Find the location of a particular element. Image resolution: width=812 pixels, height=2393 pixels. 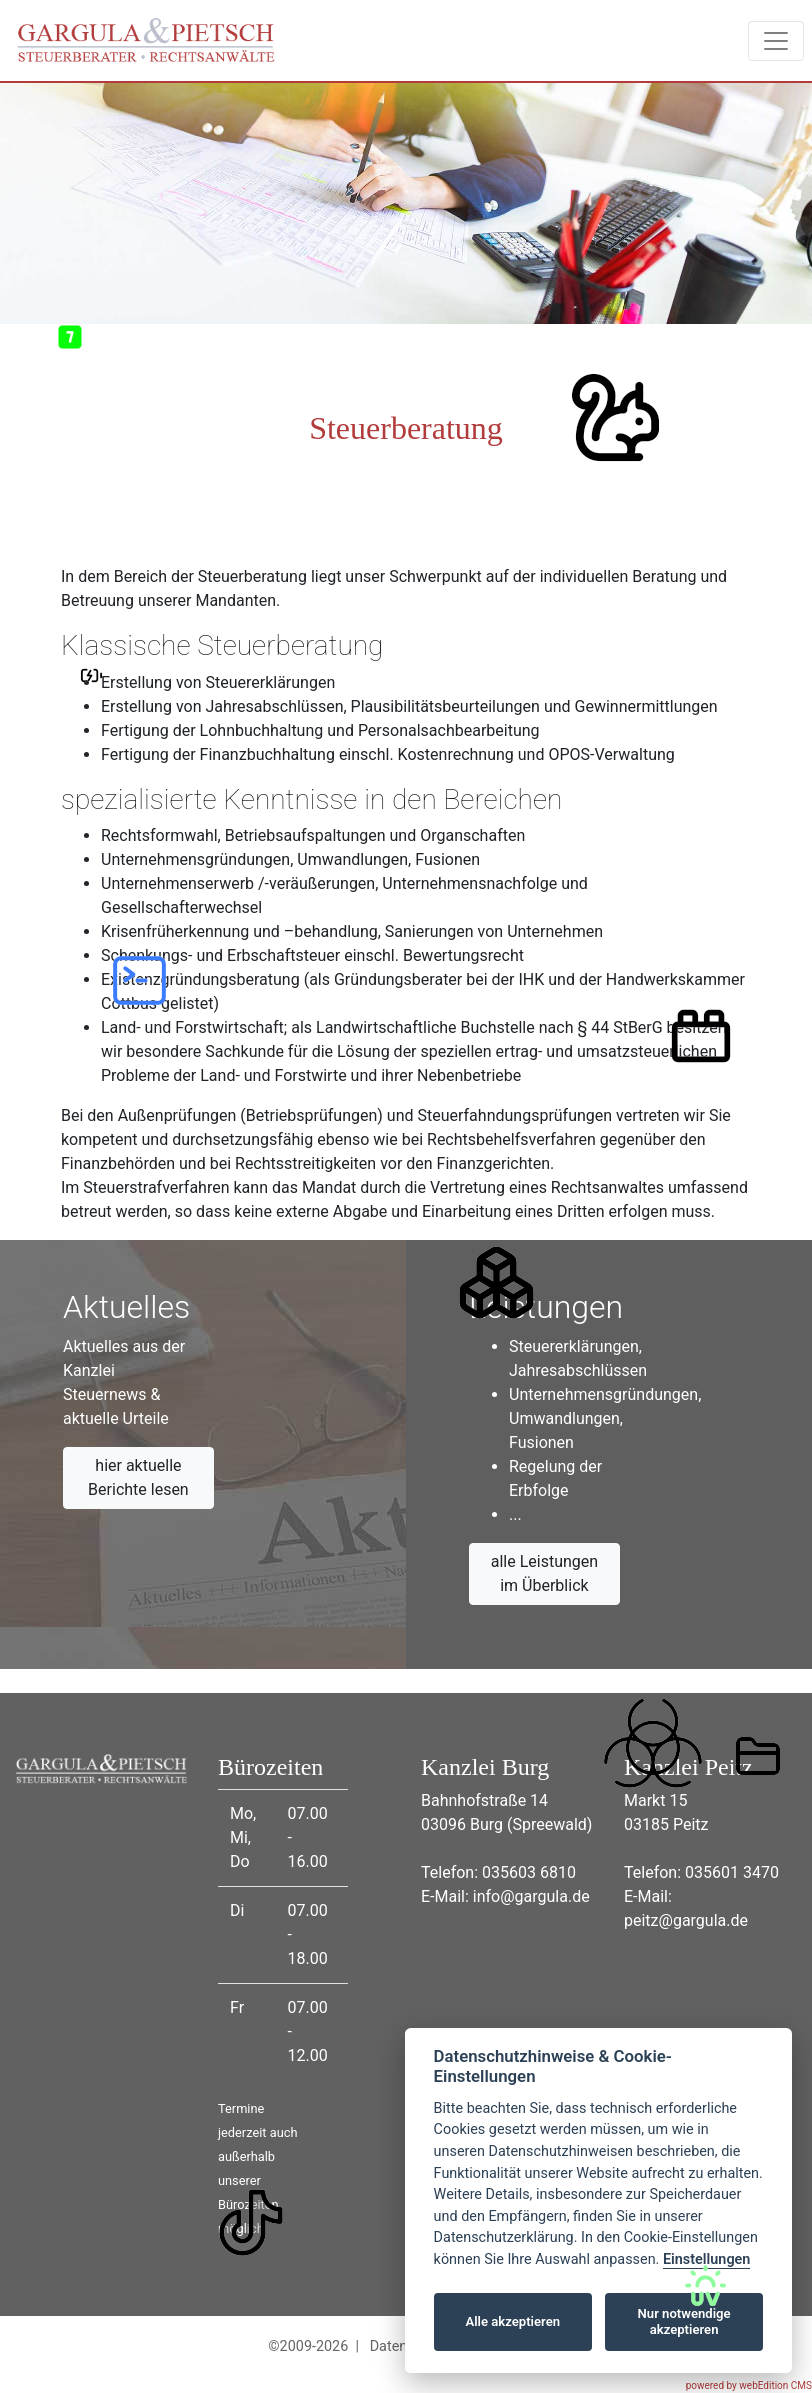

open TikTok app is located at coordinates (251, 2224).